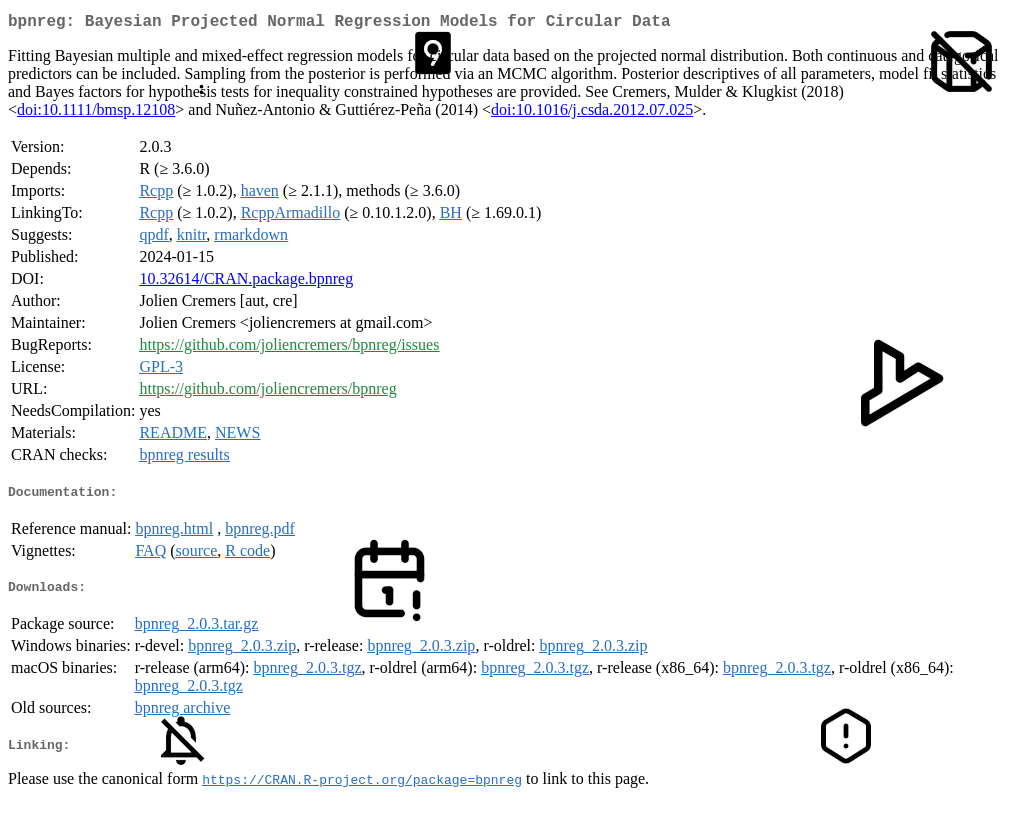 This screenshot has height=817, width=1027. I want to click on mute notifications, so click(181, 740).